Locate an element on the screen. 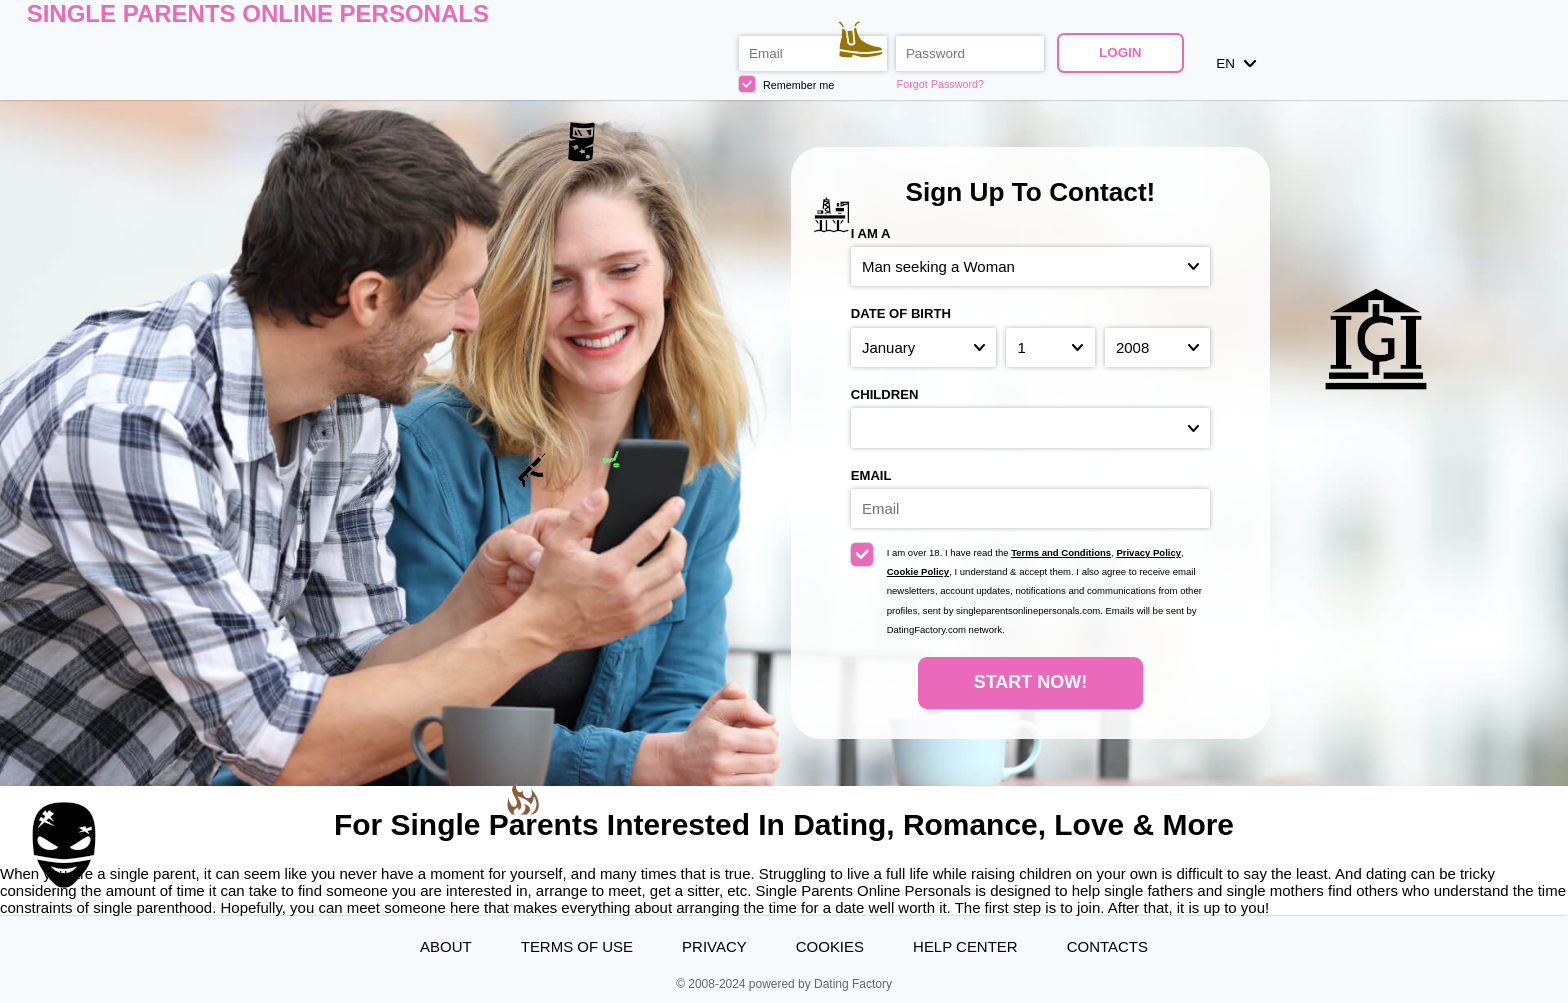 The width and height of the screenshot is (1568, 1003). access defense or protection settings is located at coordinates (579, 141).